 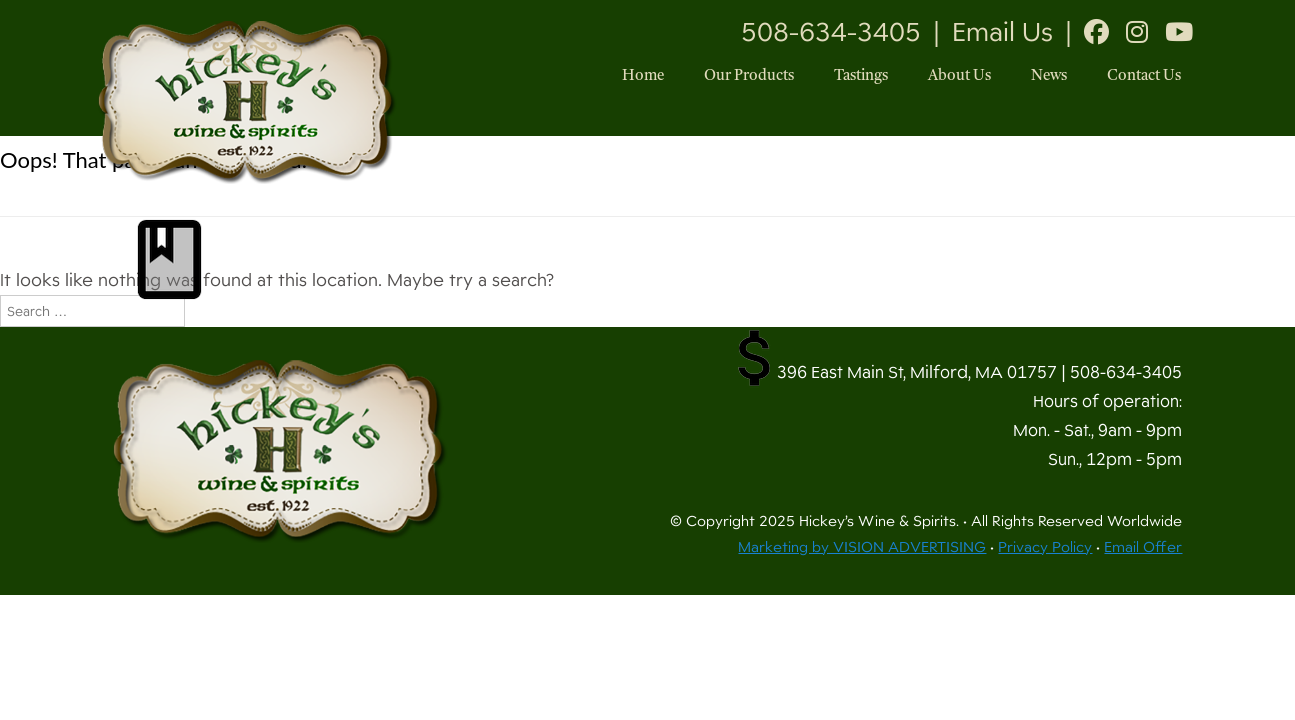 What do you see at coordinates (756, 358) in the screenshot?
I see `view pricing or payment details` at bounding box center [756, 358].